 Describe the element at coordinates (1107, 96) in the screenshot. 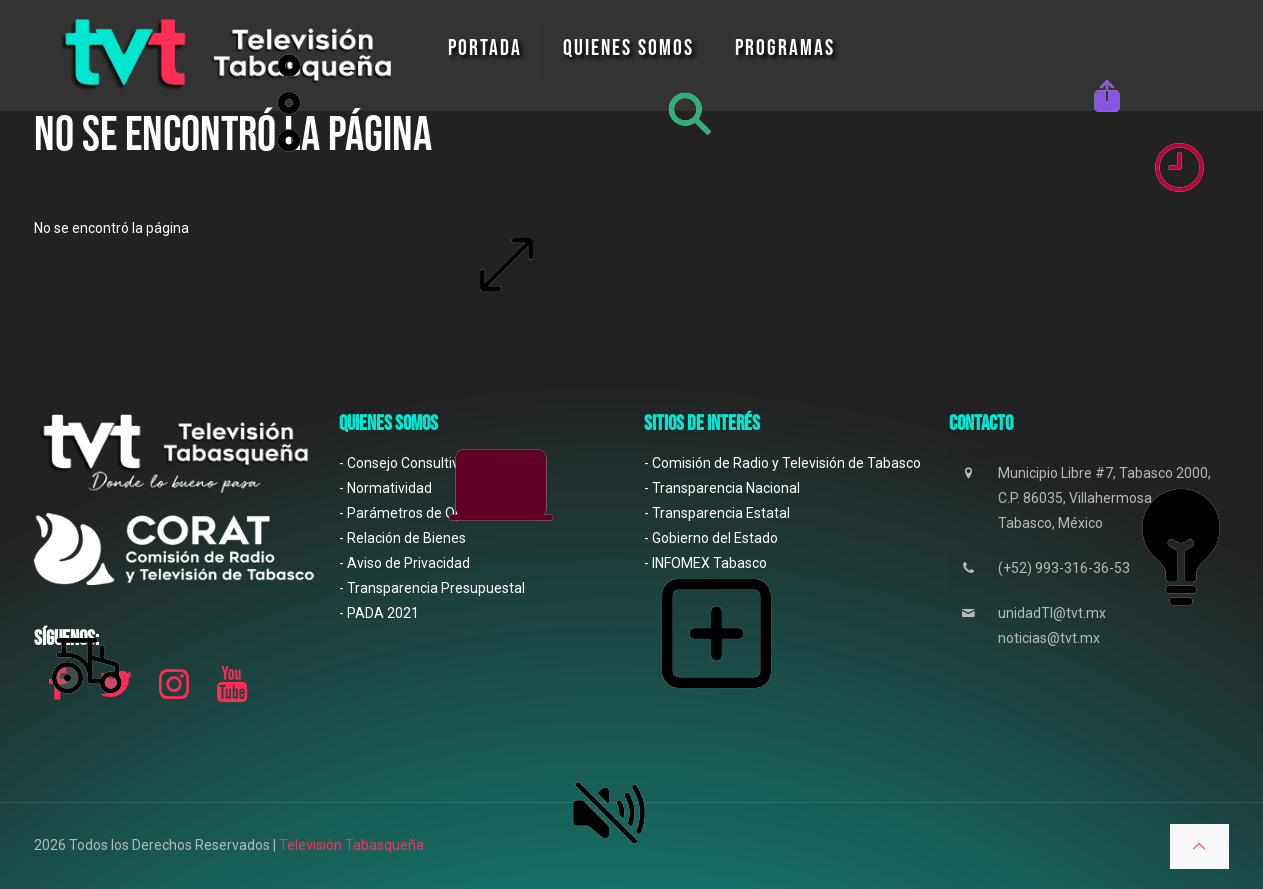

I see `share this content` at that location.